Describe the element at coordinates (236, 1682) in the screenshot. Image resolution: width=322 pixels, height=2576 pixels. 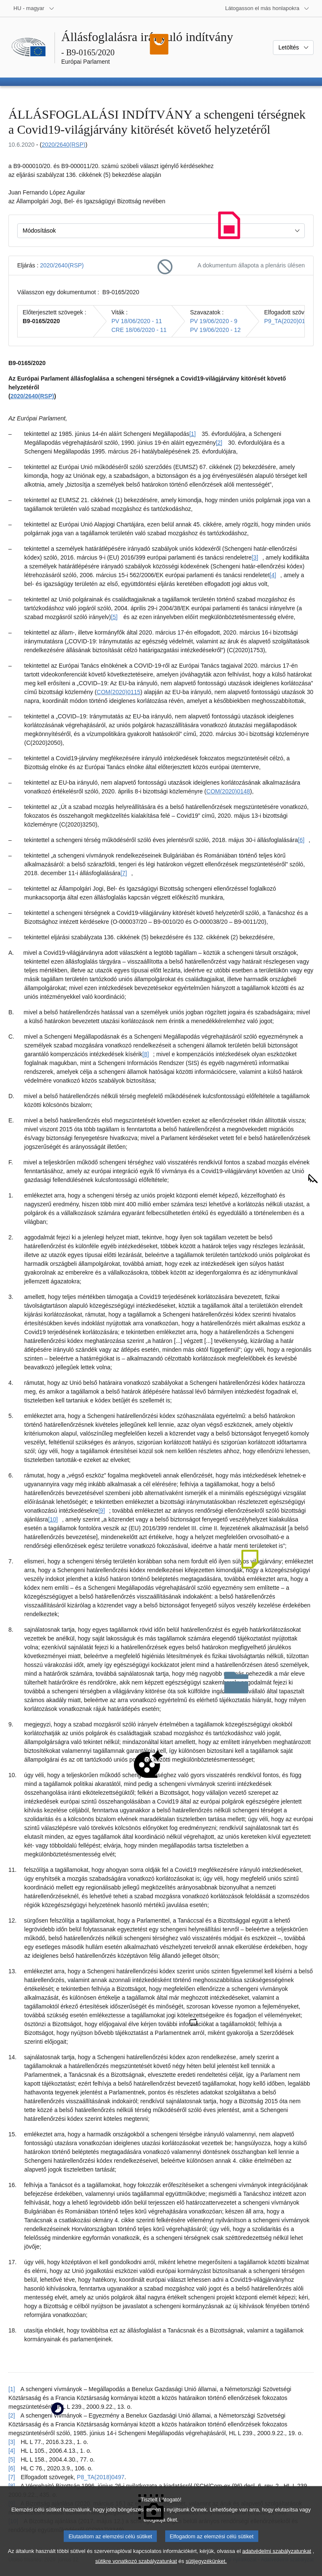
I see `open folder to view files` at that location.